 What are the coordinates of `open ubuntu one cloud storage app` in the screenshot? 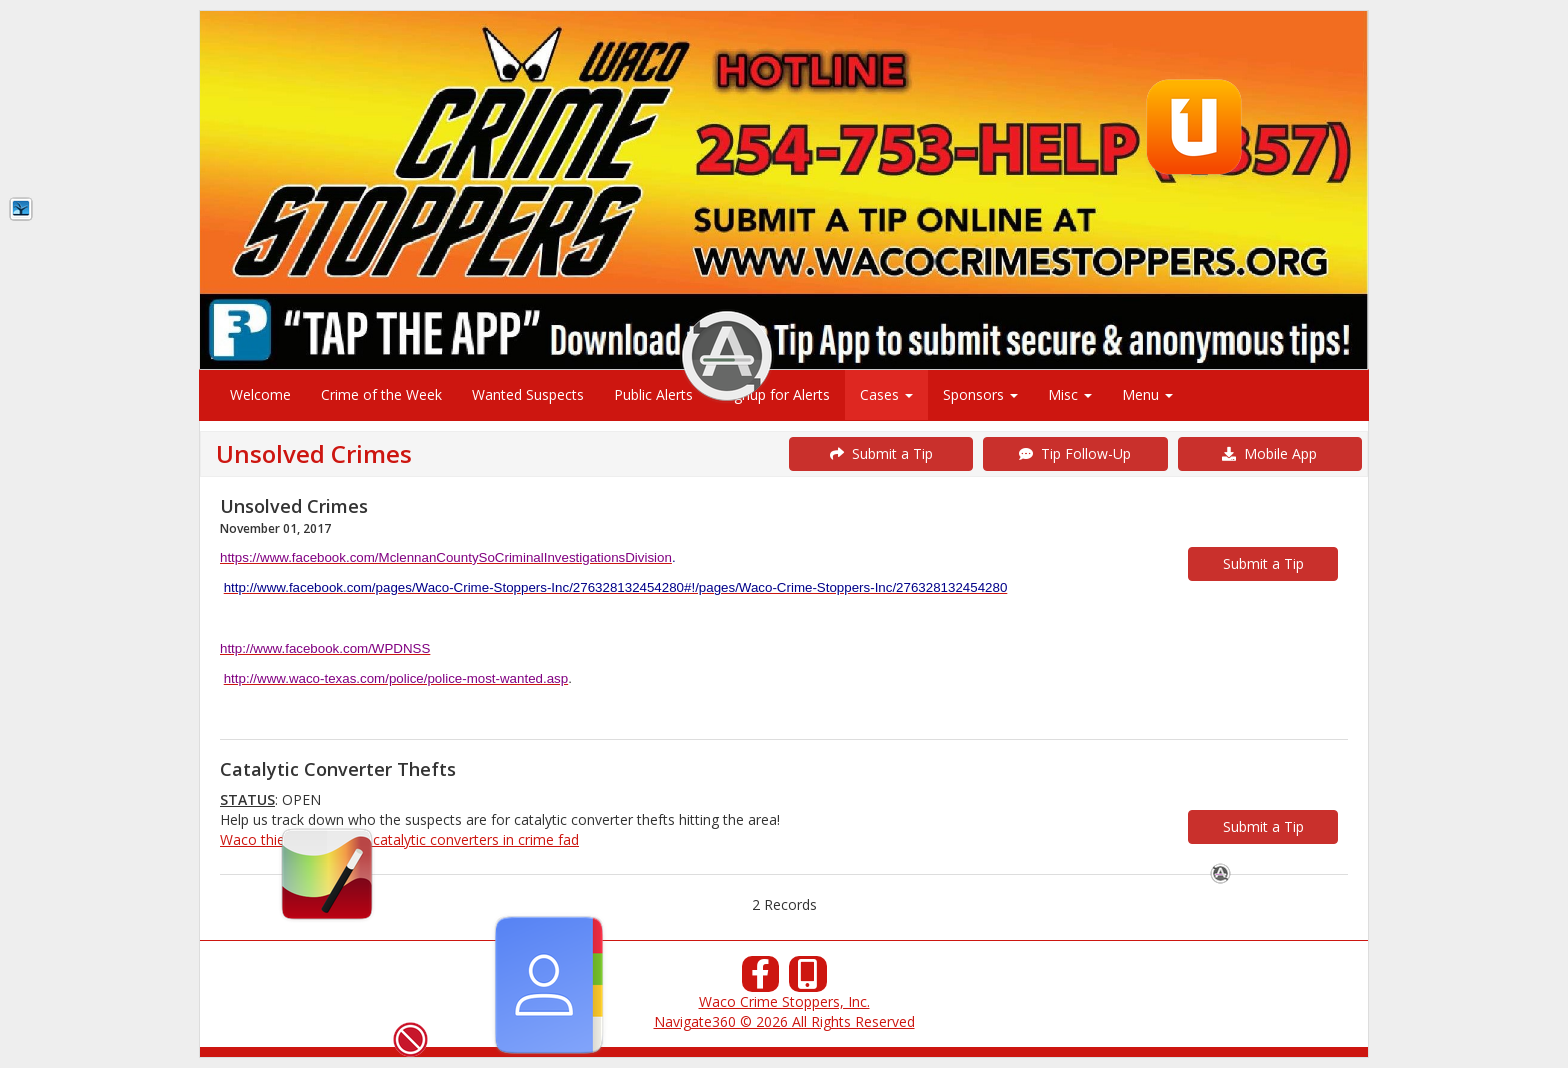 It's located at (1194, 127).